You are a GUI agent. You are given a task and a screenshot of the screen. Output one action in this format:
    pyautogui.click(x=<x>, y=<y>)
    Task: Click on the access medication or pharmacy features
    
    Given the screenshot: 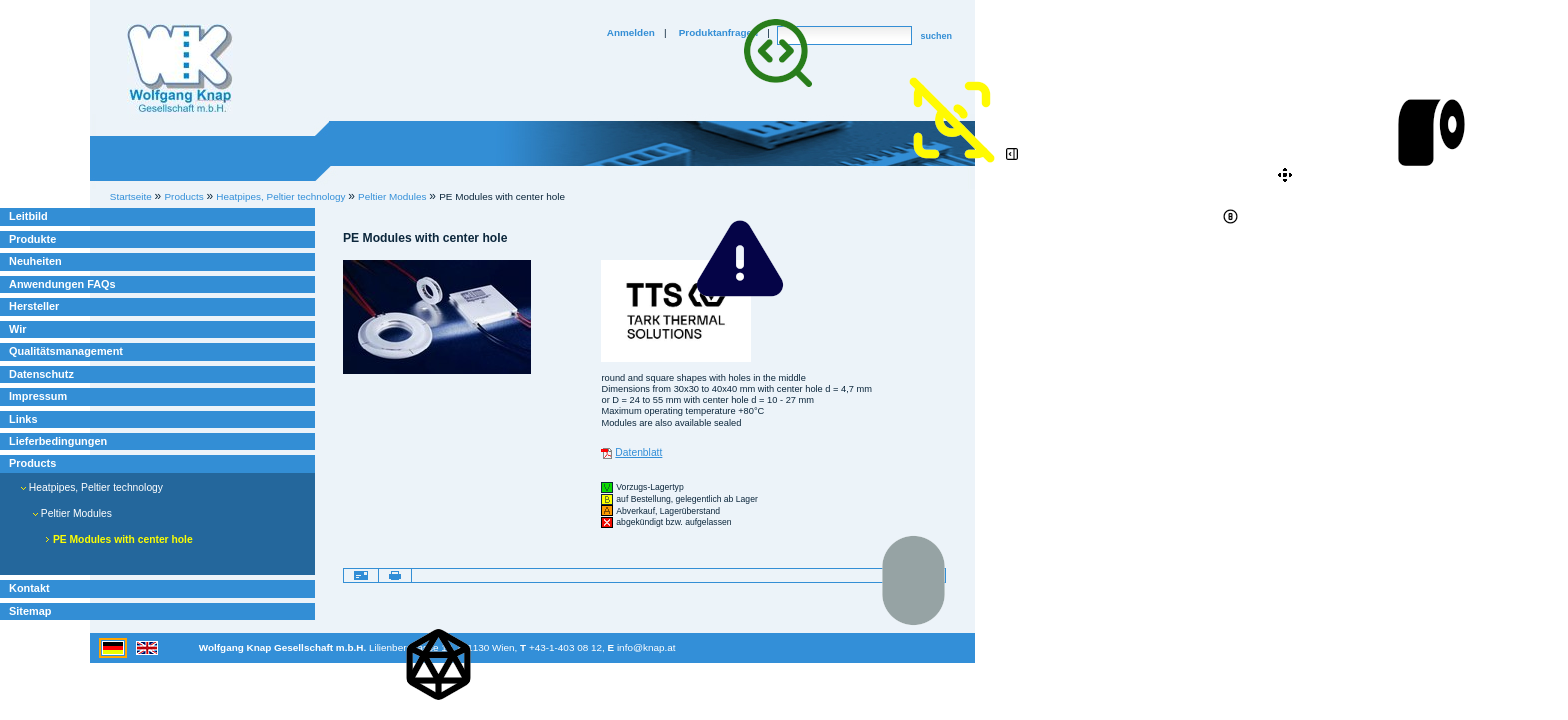 What is the action you would take?
    pyautogui.click(x=913, y=580)
    